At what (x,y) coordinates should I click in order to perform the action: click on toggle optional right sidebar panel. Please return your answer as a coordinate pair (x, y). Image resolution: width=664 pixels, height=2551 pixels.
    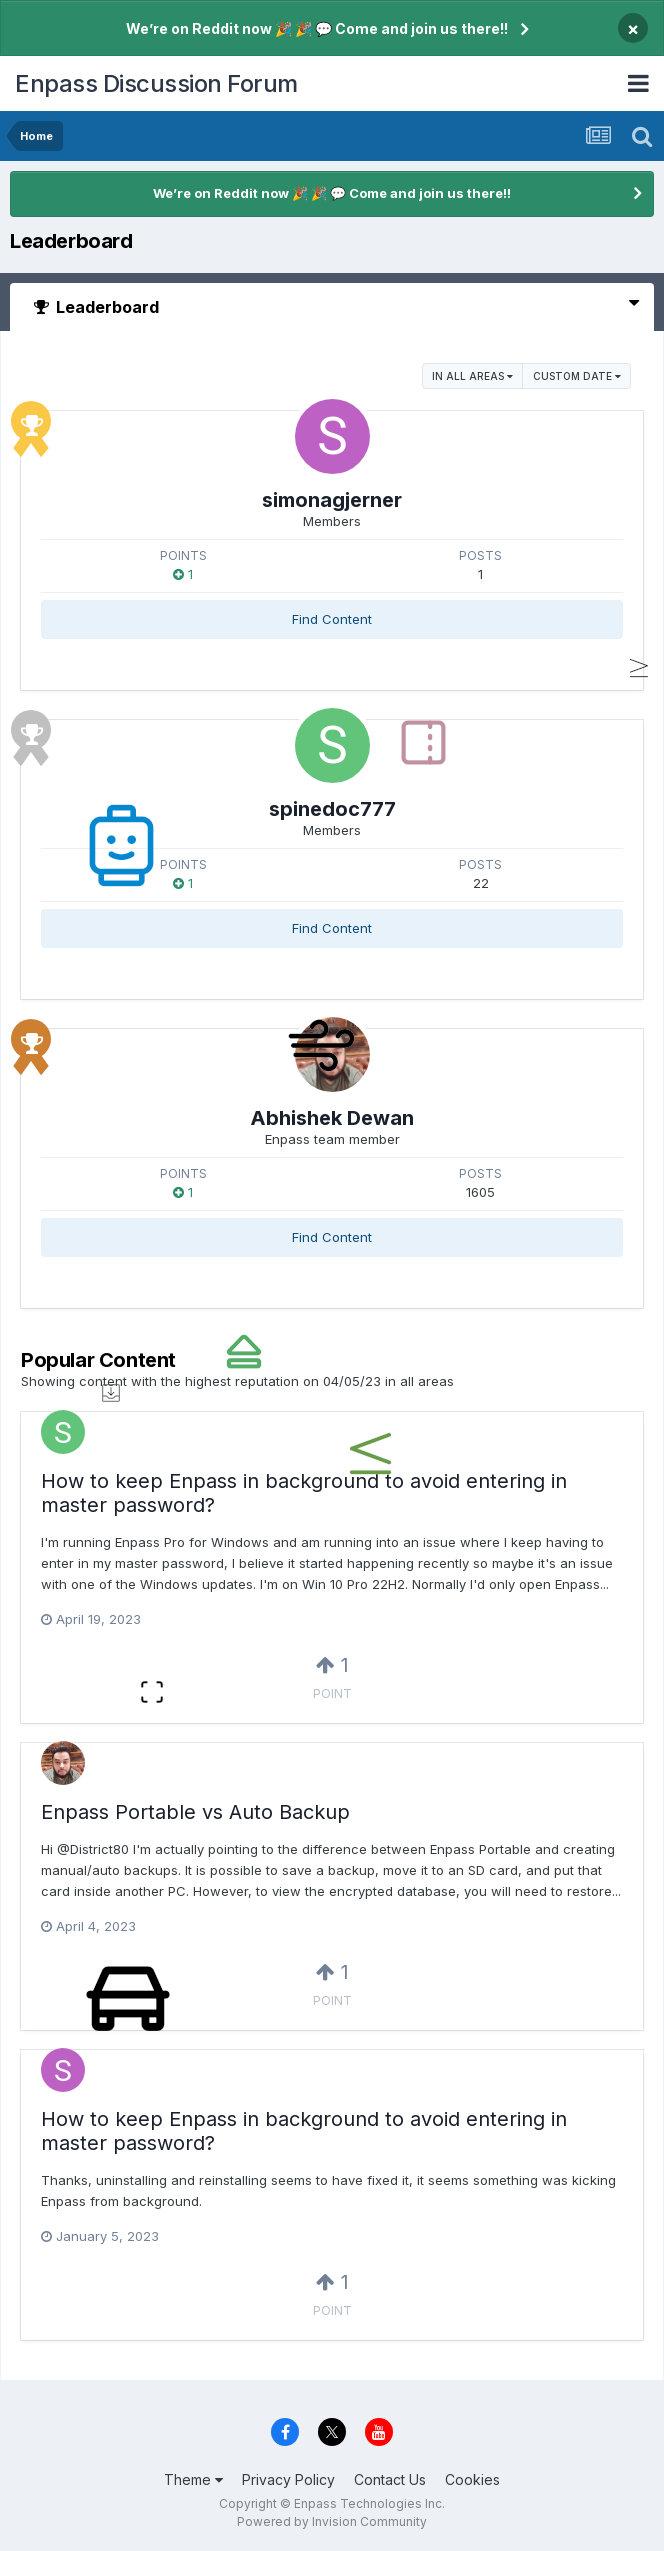
    Looking at the image, I should click on (423, 742).